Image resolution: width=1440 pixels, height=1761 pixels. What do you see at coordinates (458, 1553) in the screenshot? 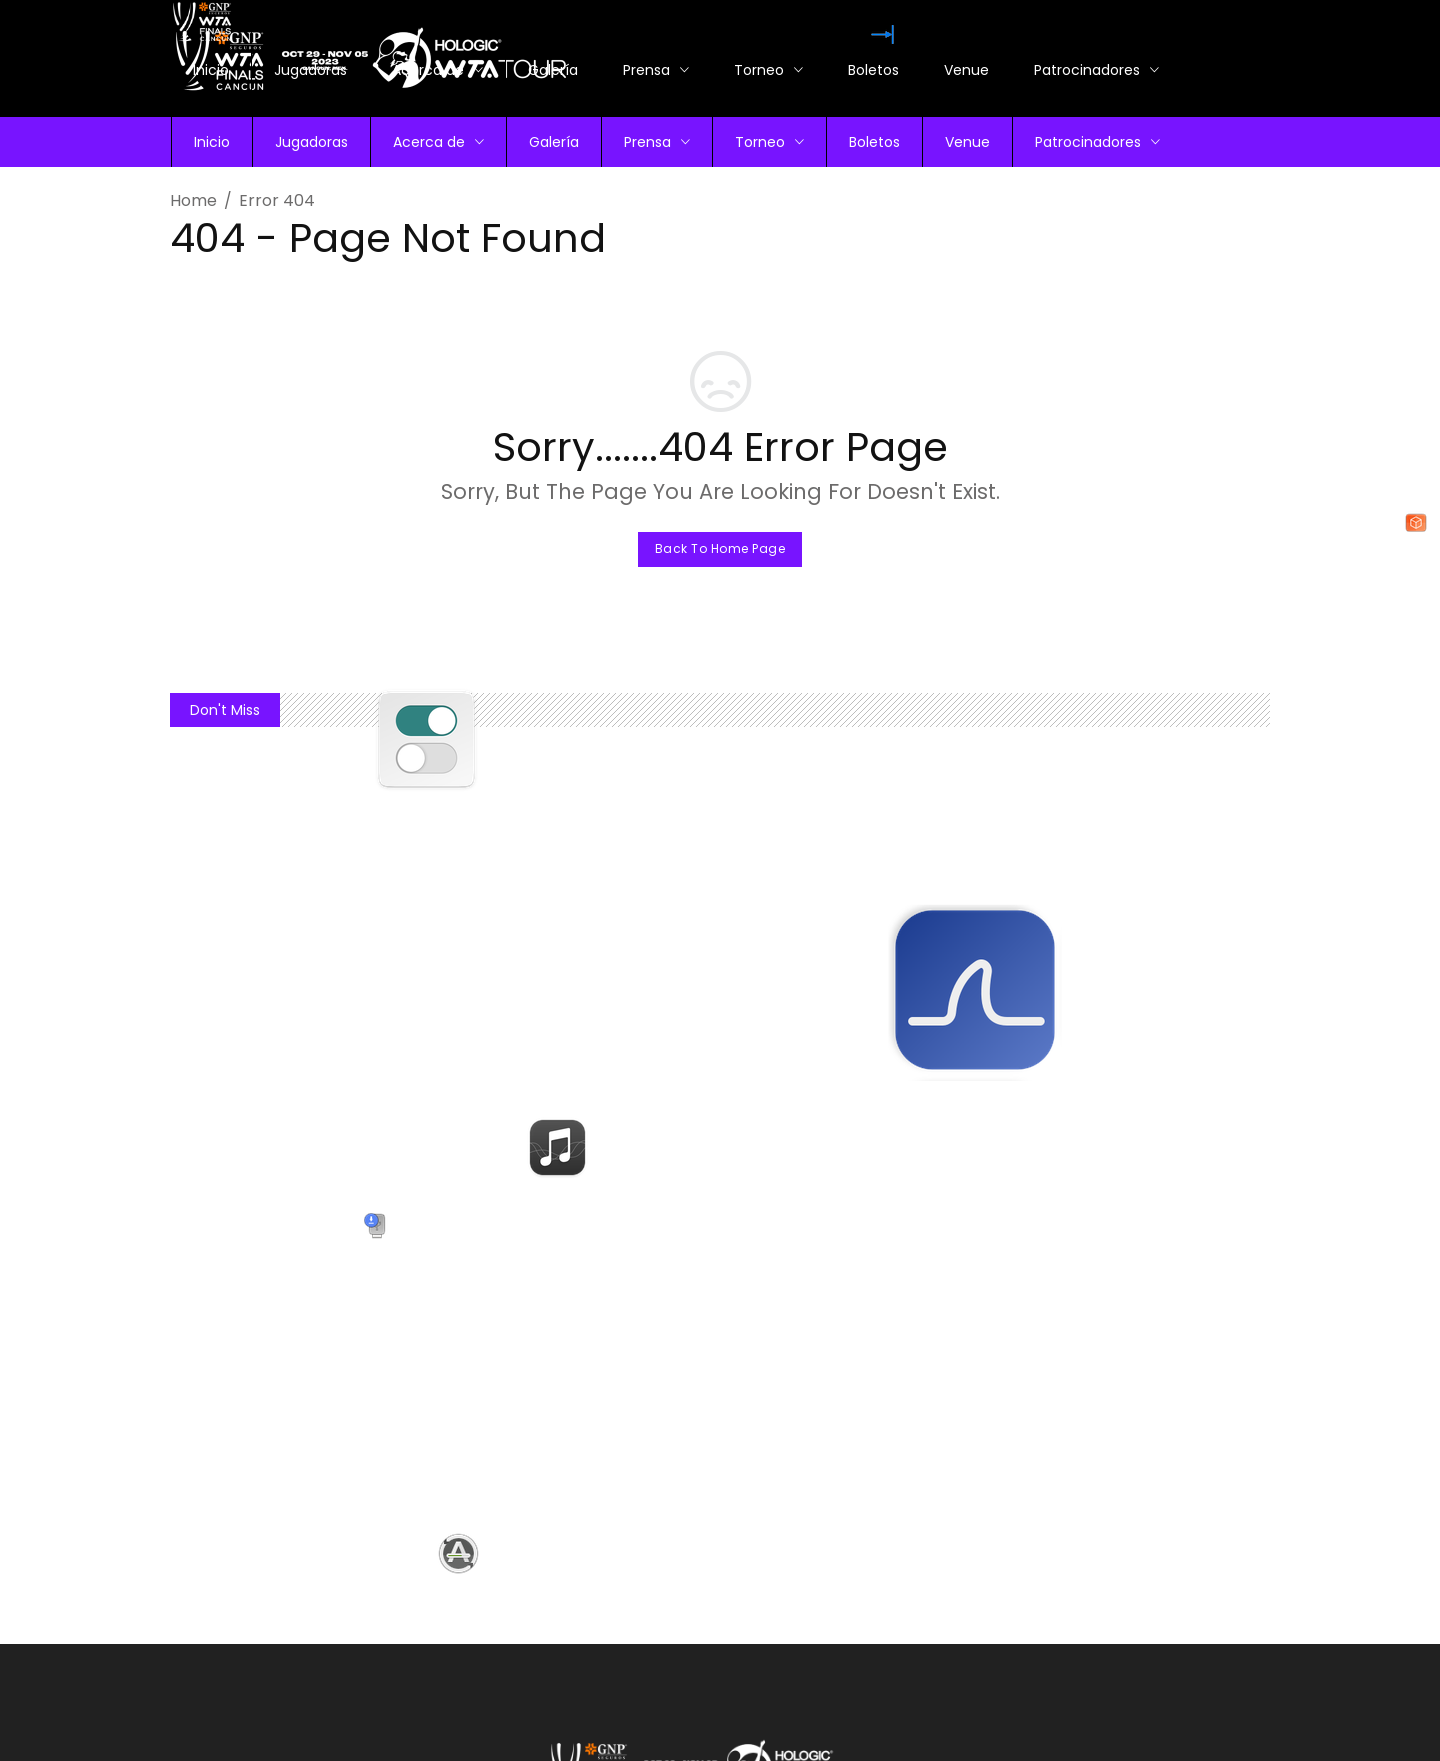
I see `open the system update manager` at bounding box center [458, 1553].